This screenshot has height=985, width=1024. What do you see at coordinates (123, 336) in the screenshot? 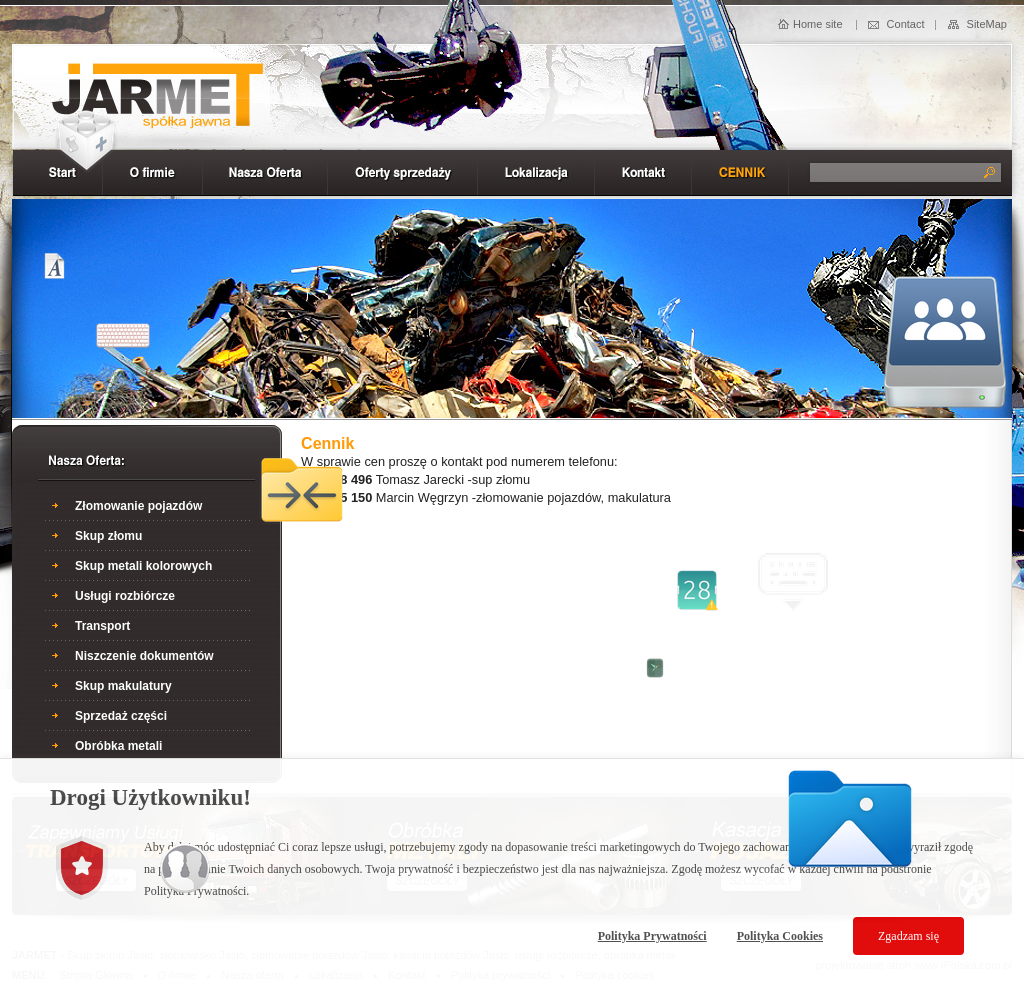
I see `bluetooth keyboard connected` at bounding box center [123, 336].